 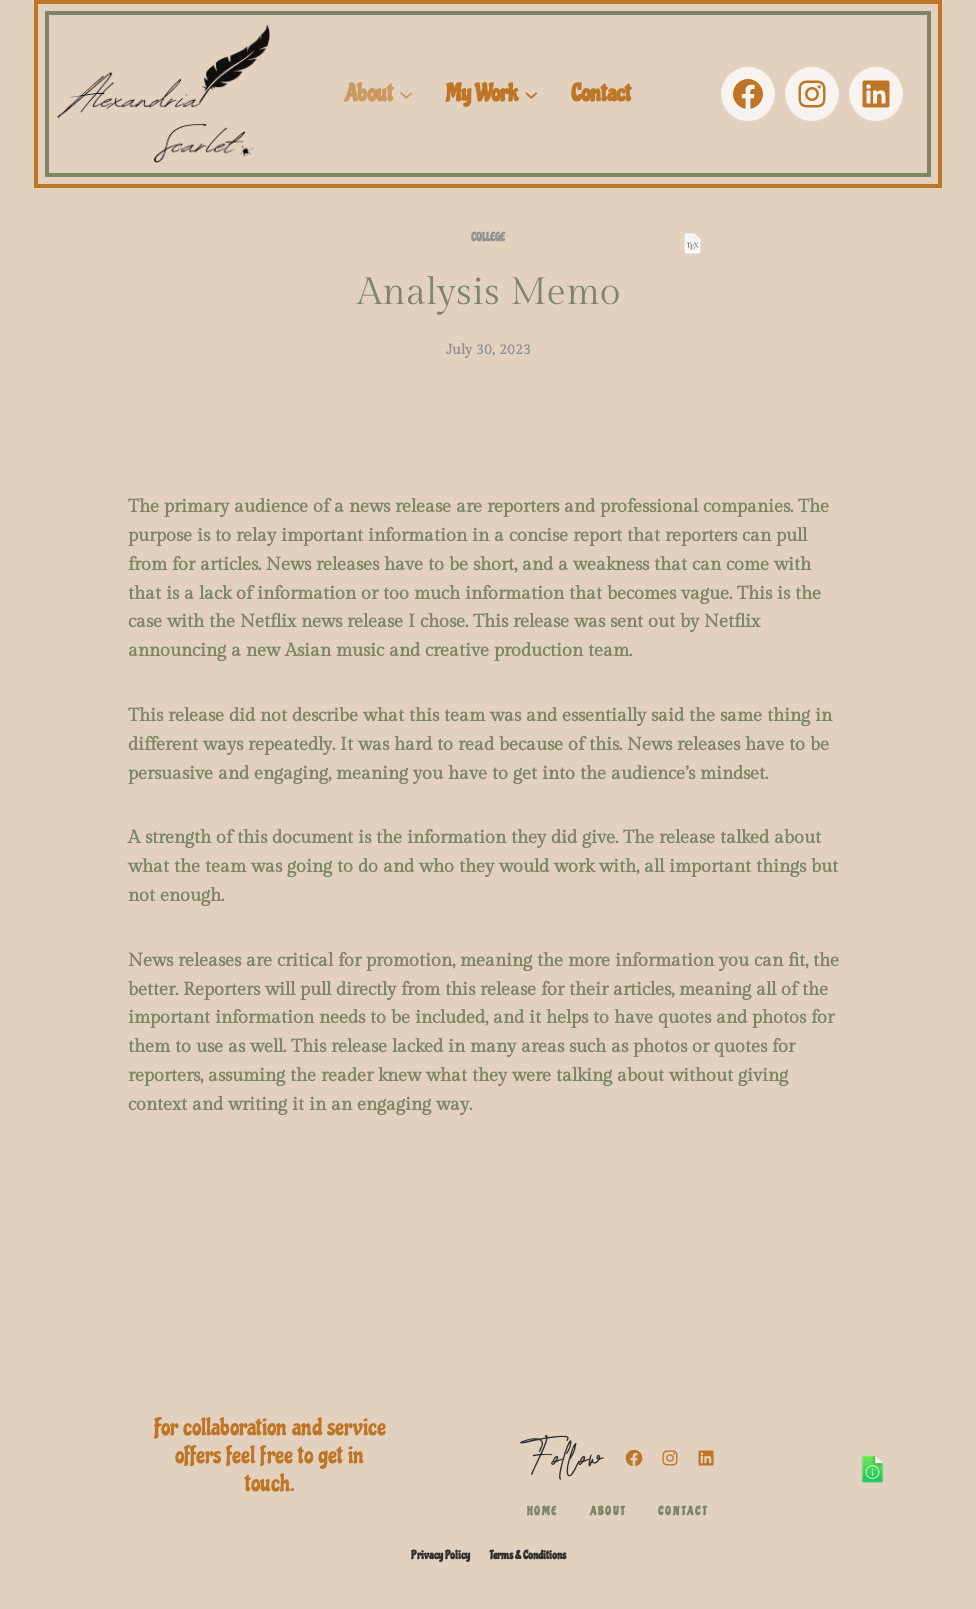 I want to click on a LaTeX or TeX document file, so click(x=692, y=243).